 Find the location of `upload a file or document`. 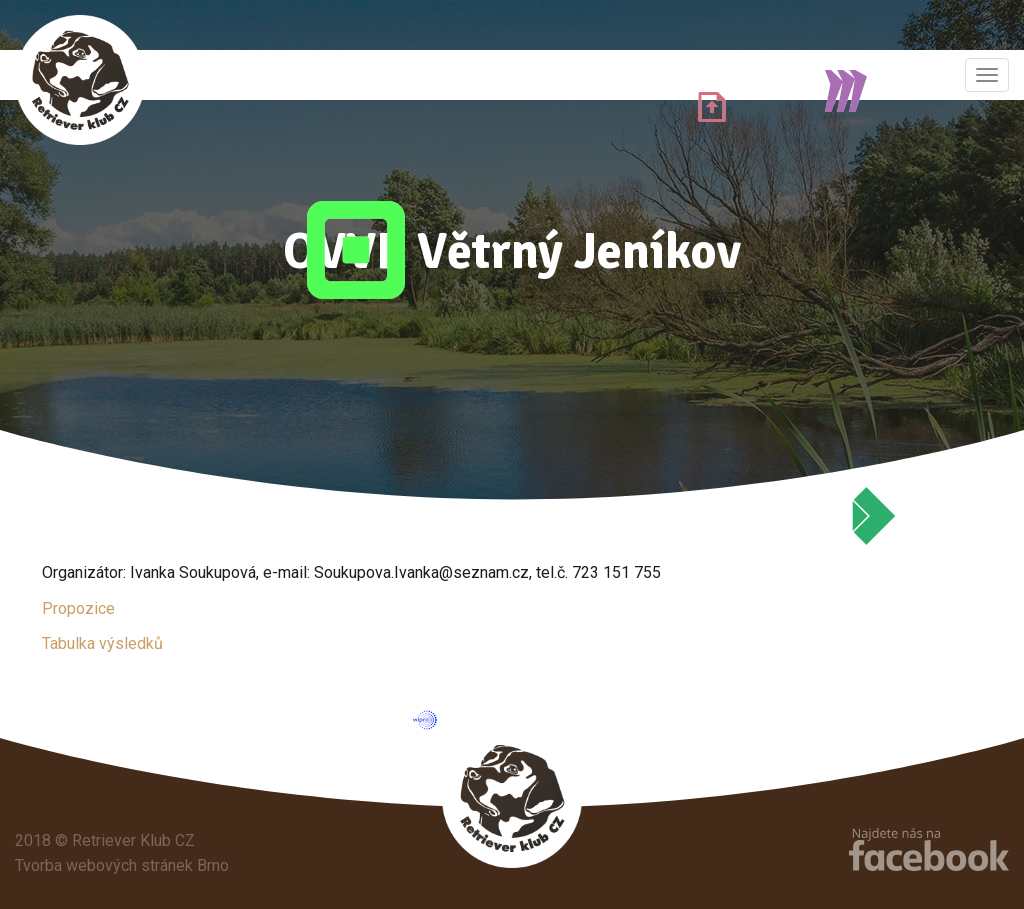

upload a file or document is located at coordinates (712, 107).